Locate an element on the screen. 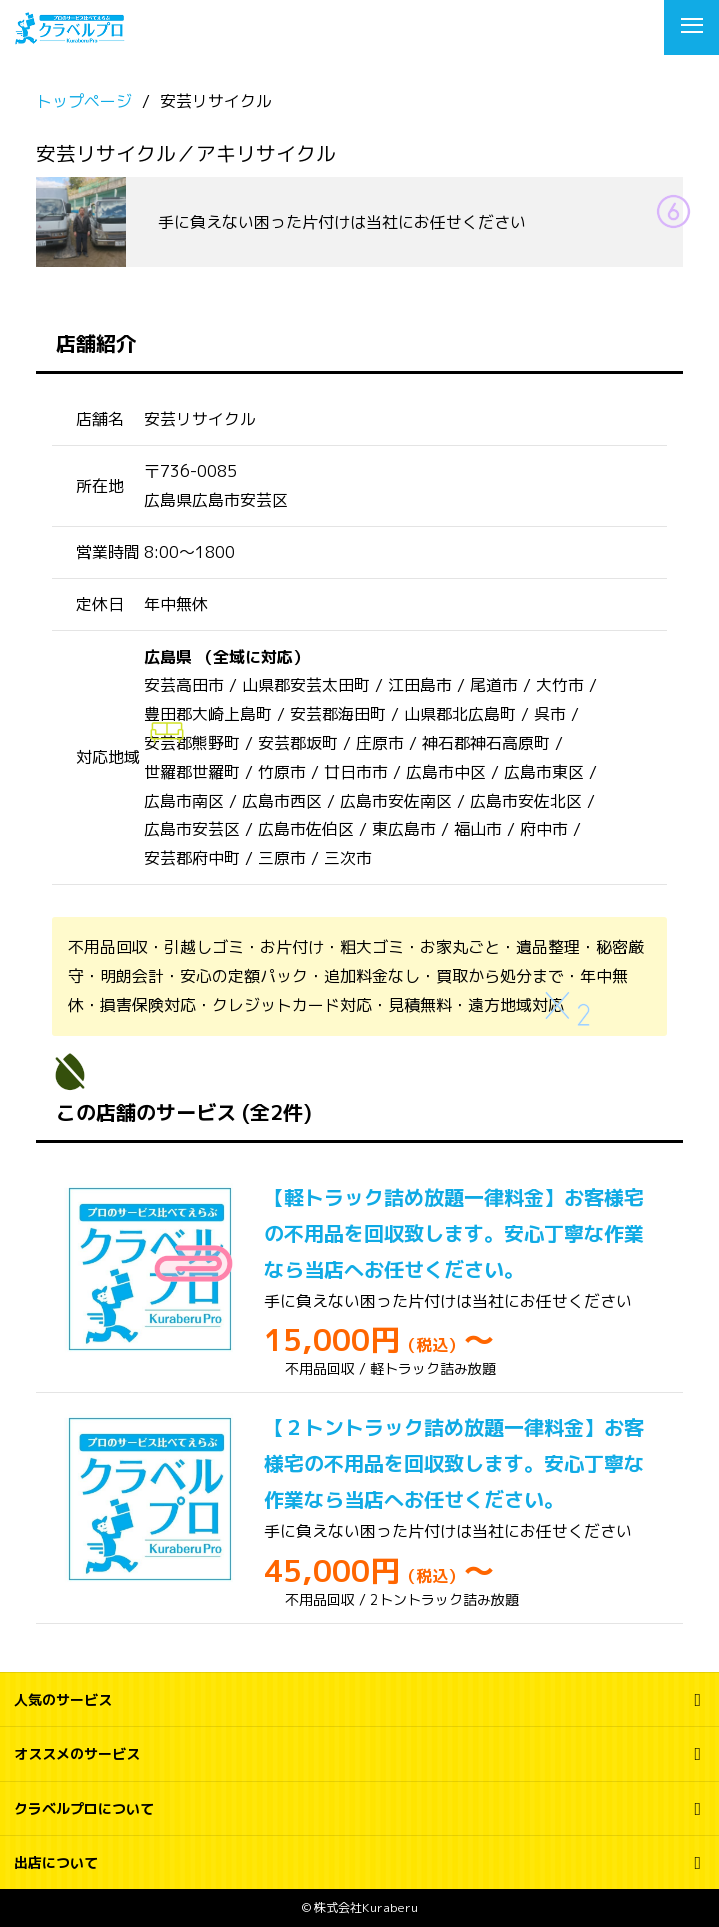  attach a file to your message is located at coordinates (193, 1263).